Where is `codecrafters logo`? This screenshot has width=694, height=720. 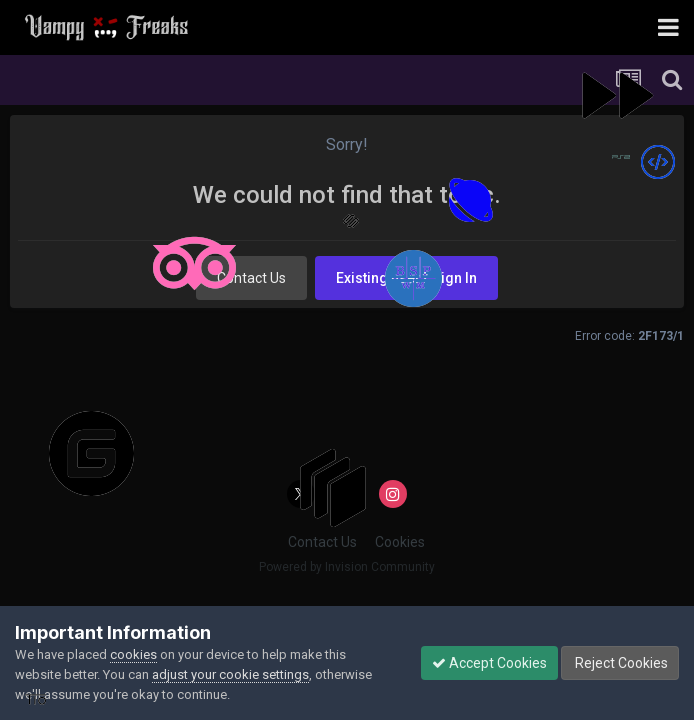
codecrafters logo is located at coordinates (658, 162).